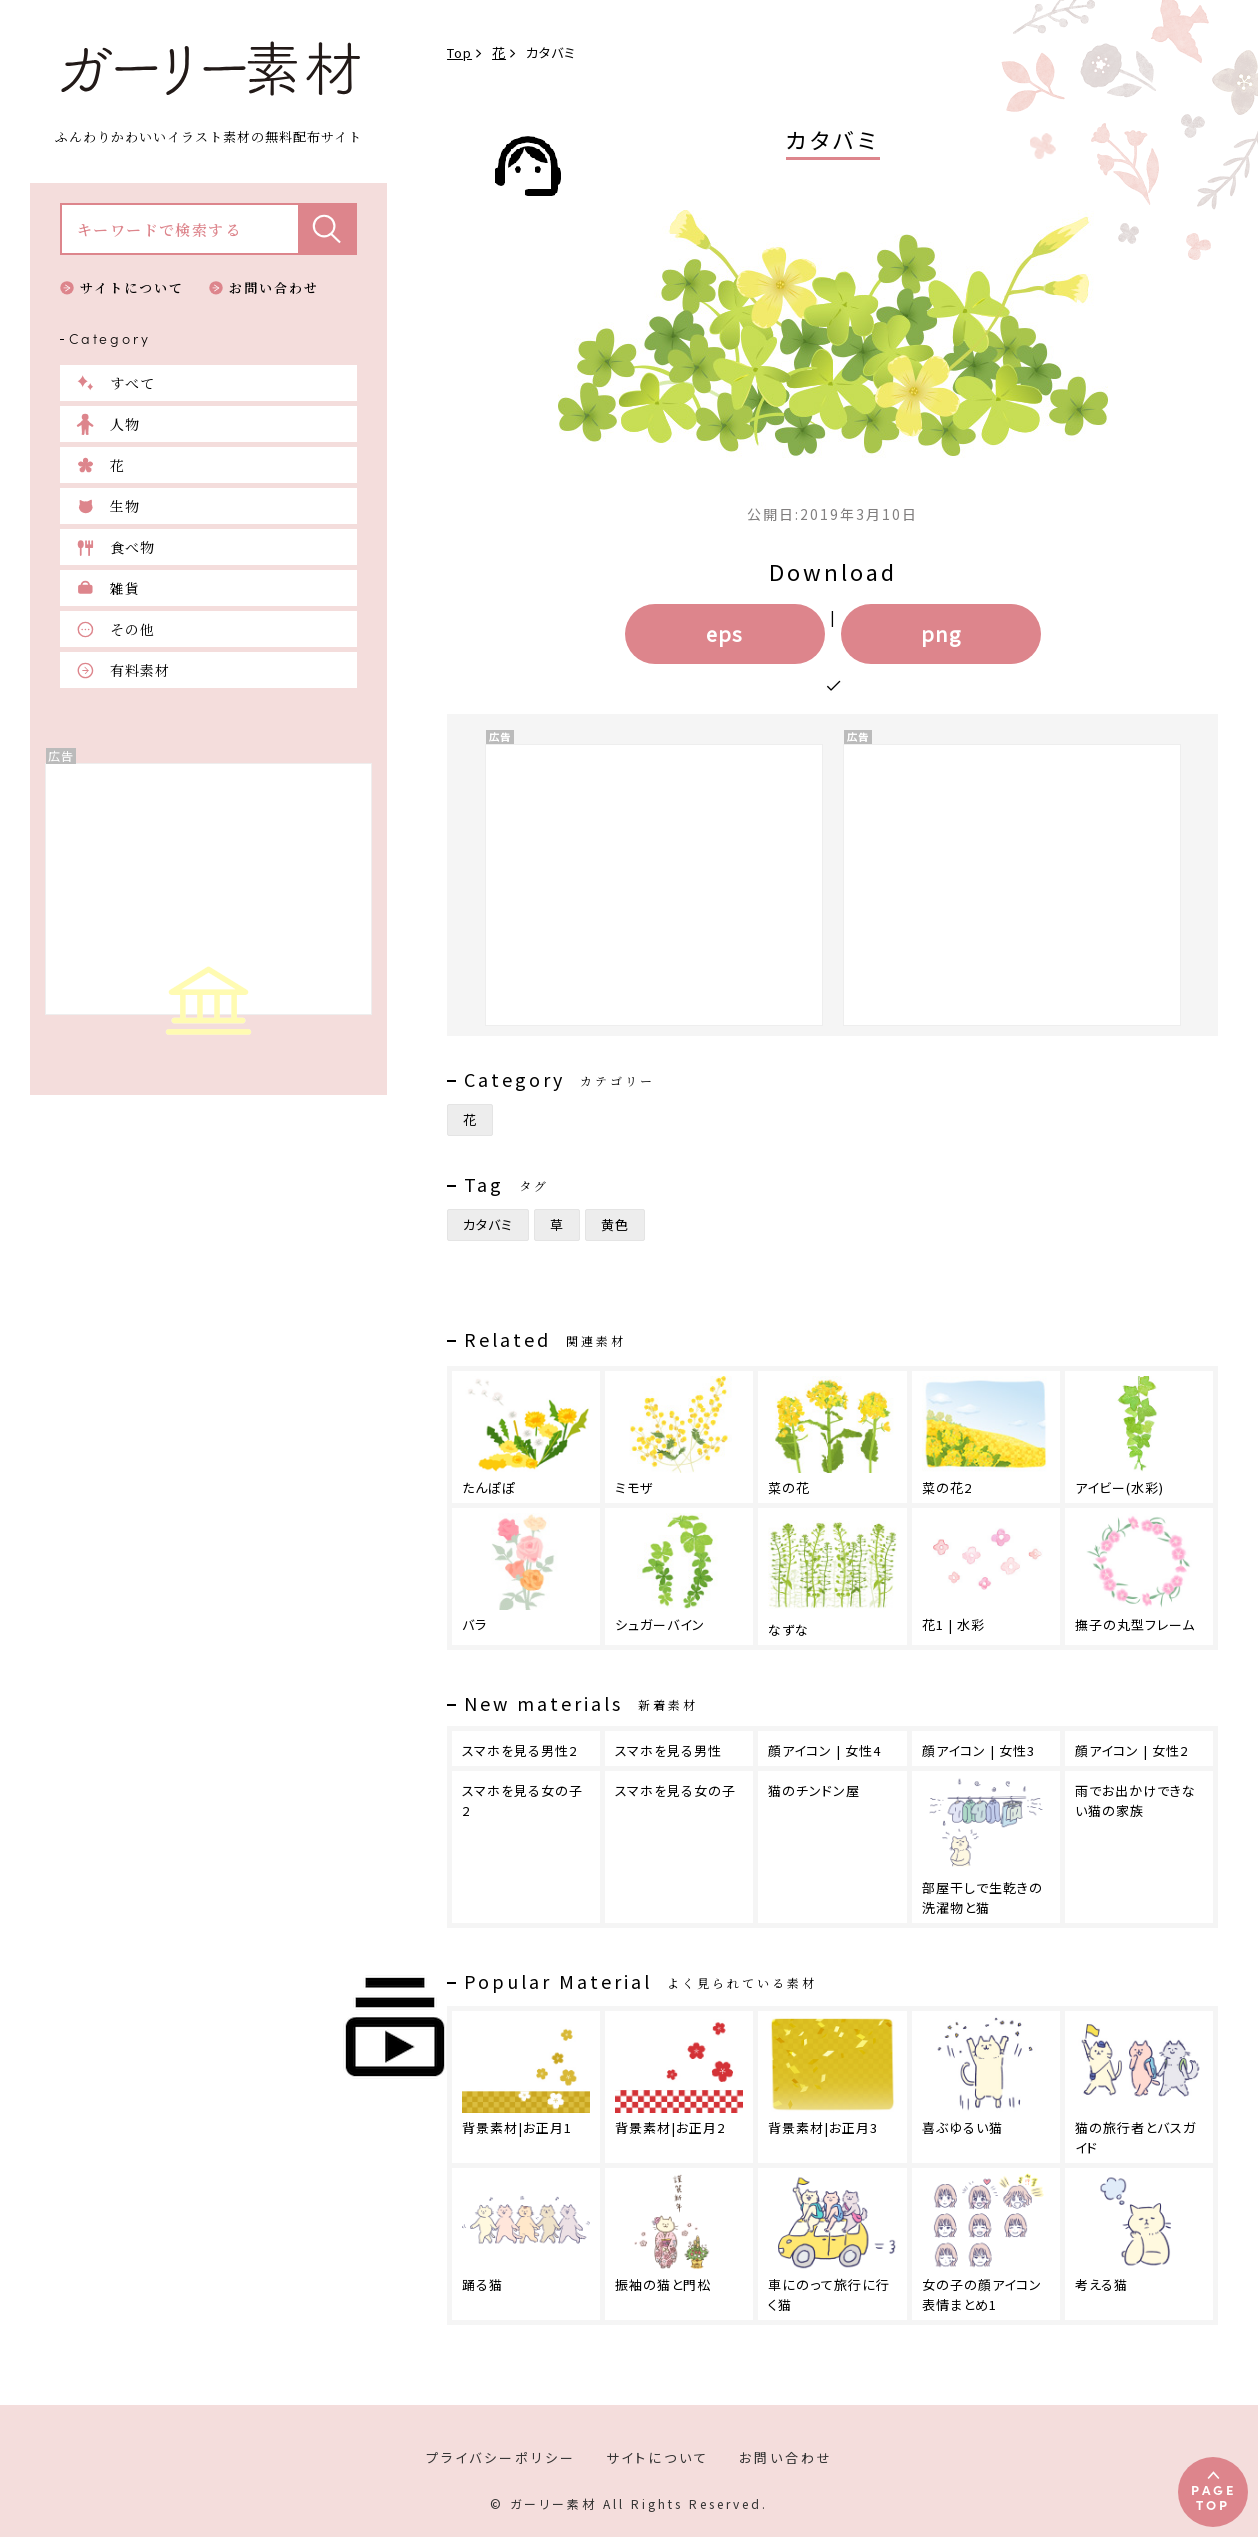 The image size is (1258, 2537). I want to click on access banking or financial services, so click(208, 1003).